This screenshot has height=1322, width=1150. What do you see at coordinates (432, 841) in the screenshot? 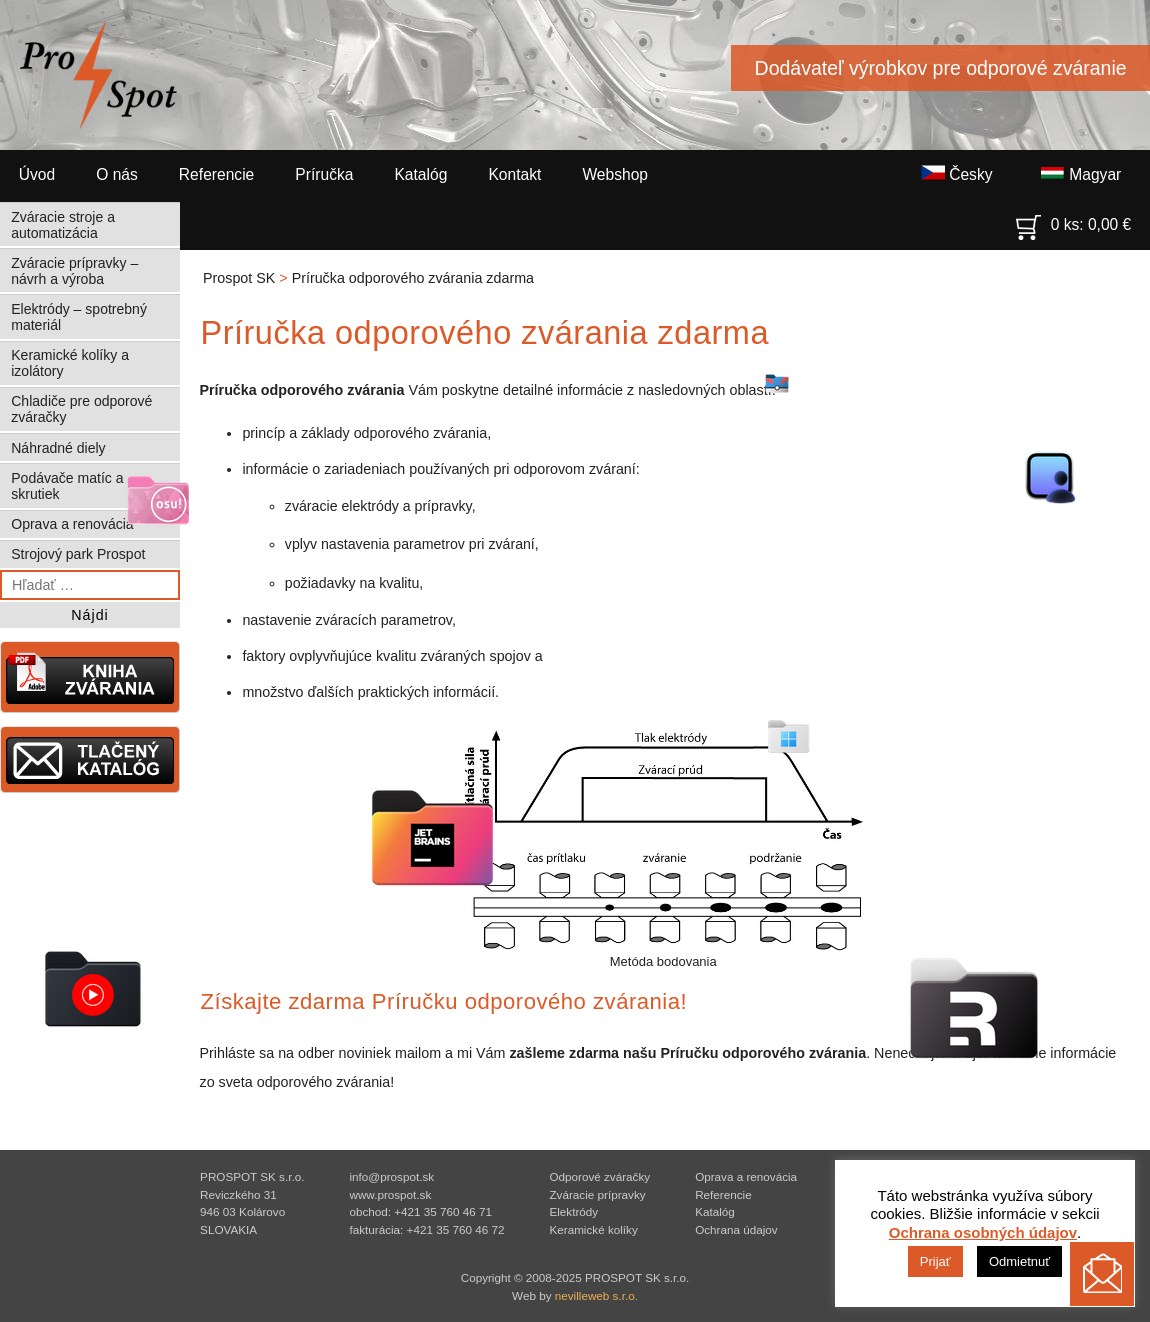
I see `open JetBrains IDE projects folder` at bounding box center [432, 841].